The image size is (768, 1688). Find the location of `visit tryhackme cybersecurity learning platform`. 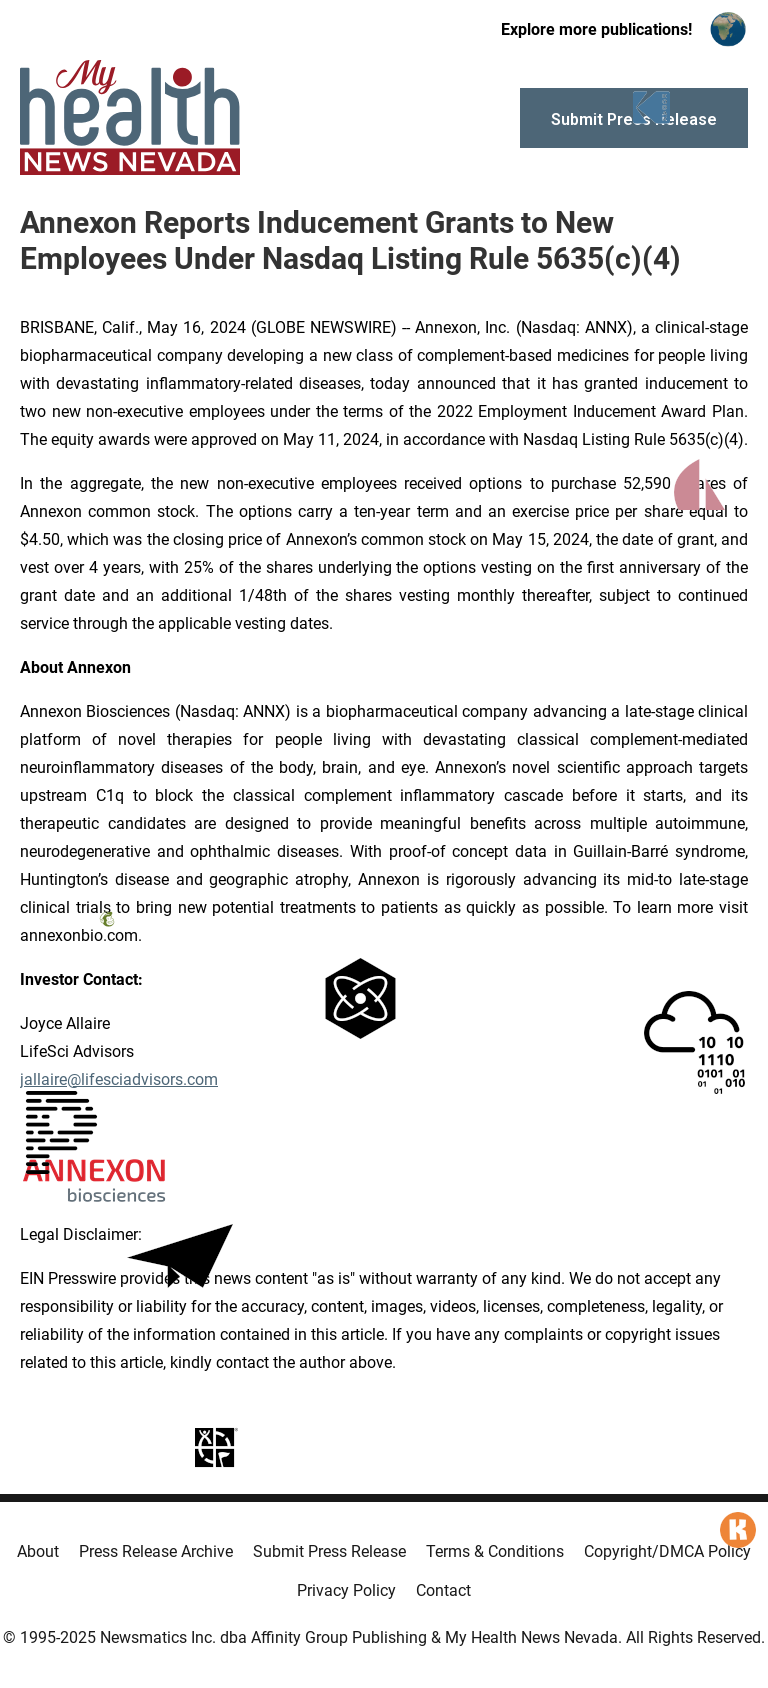

visit tryhackme cybersecurity learning platform is located at coordinates (694, 1042).